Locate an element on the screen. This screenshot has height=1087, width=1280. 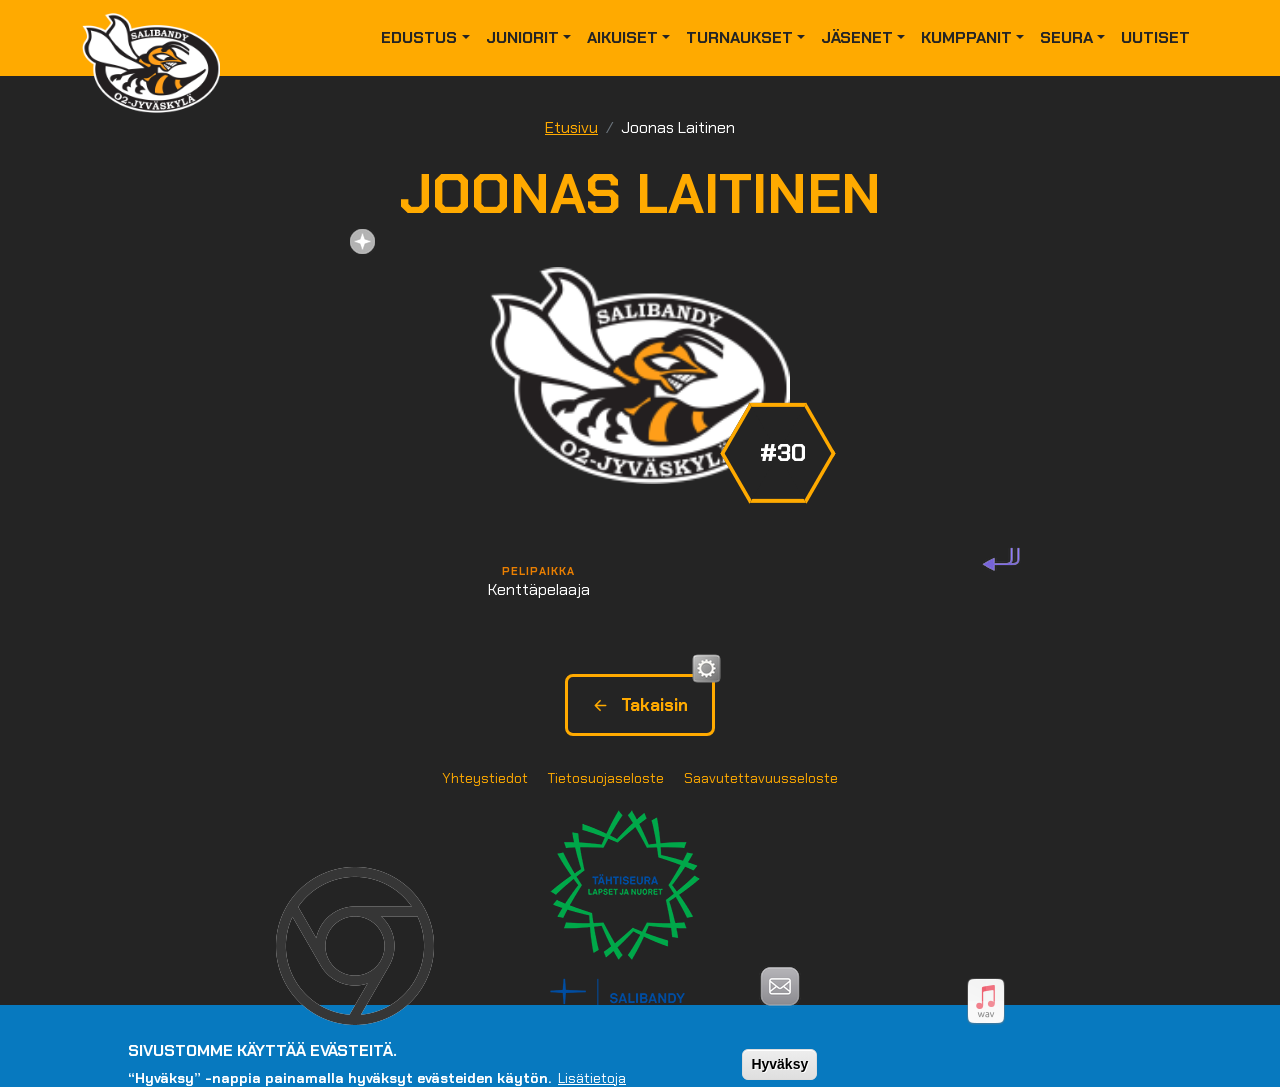
remove trusted status from a bluetooth device is located at coordinates (362, 241).